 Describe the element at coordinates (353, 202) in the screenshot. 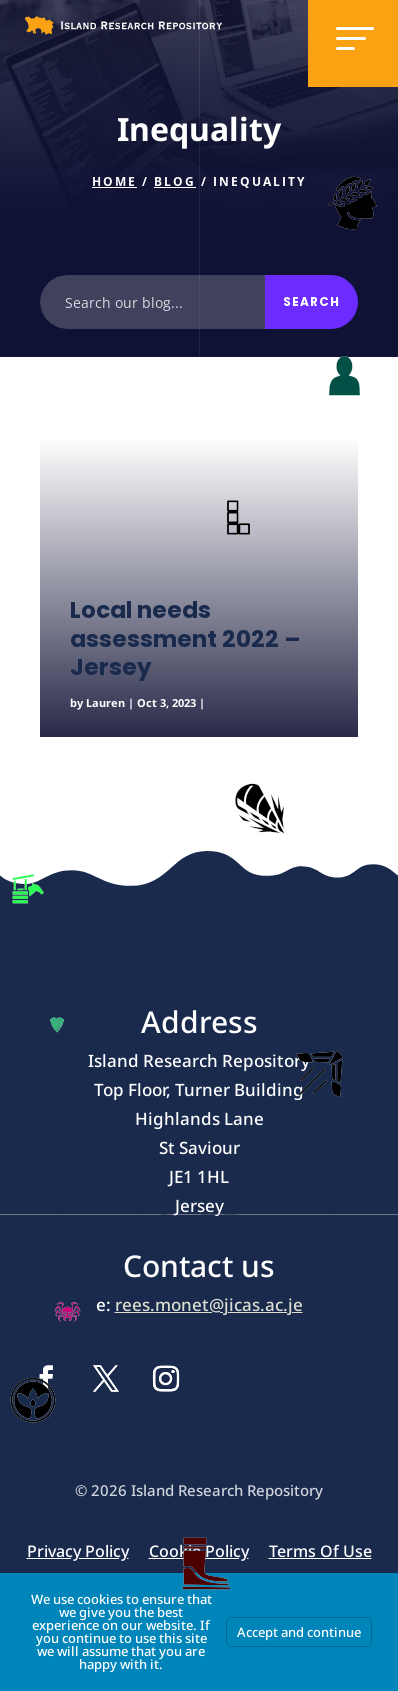

I see `represents a roman empire or ancient history themed game` at that location.